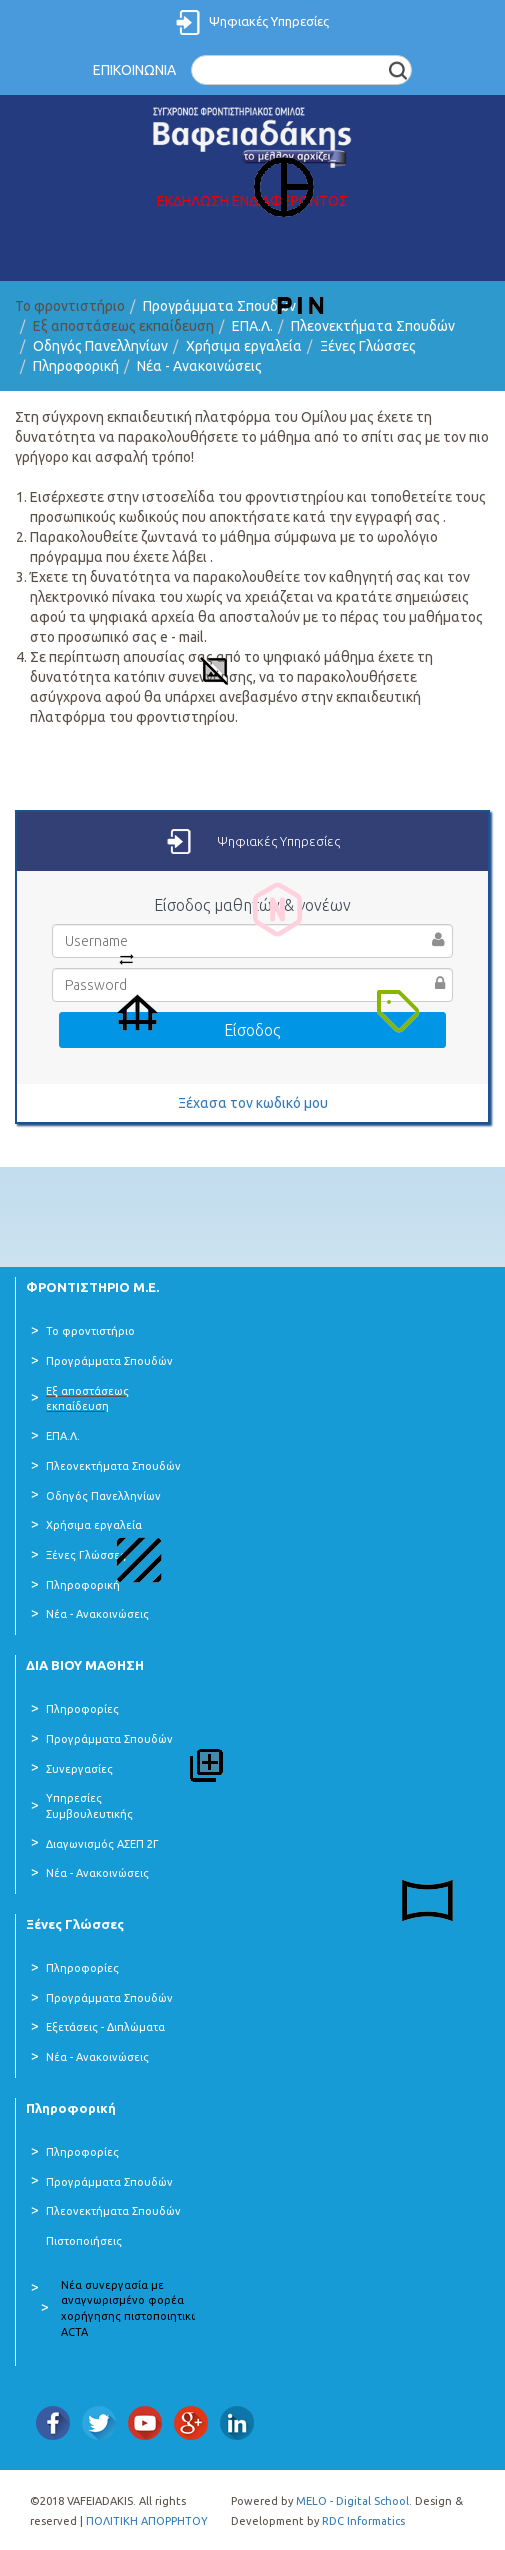 This screenshot has width=505, height=2550. Describe the element at coordinates (206, 1765) in the screenshot. I see `add item to queue or playlist` at that location.